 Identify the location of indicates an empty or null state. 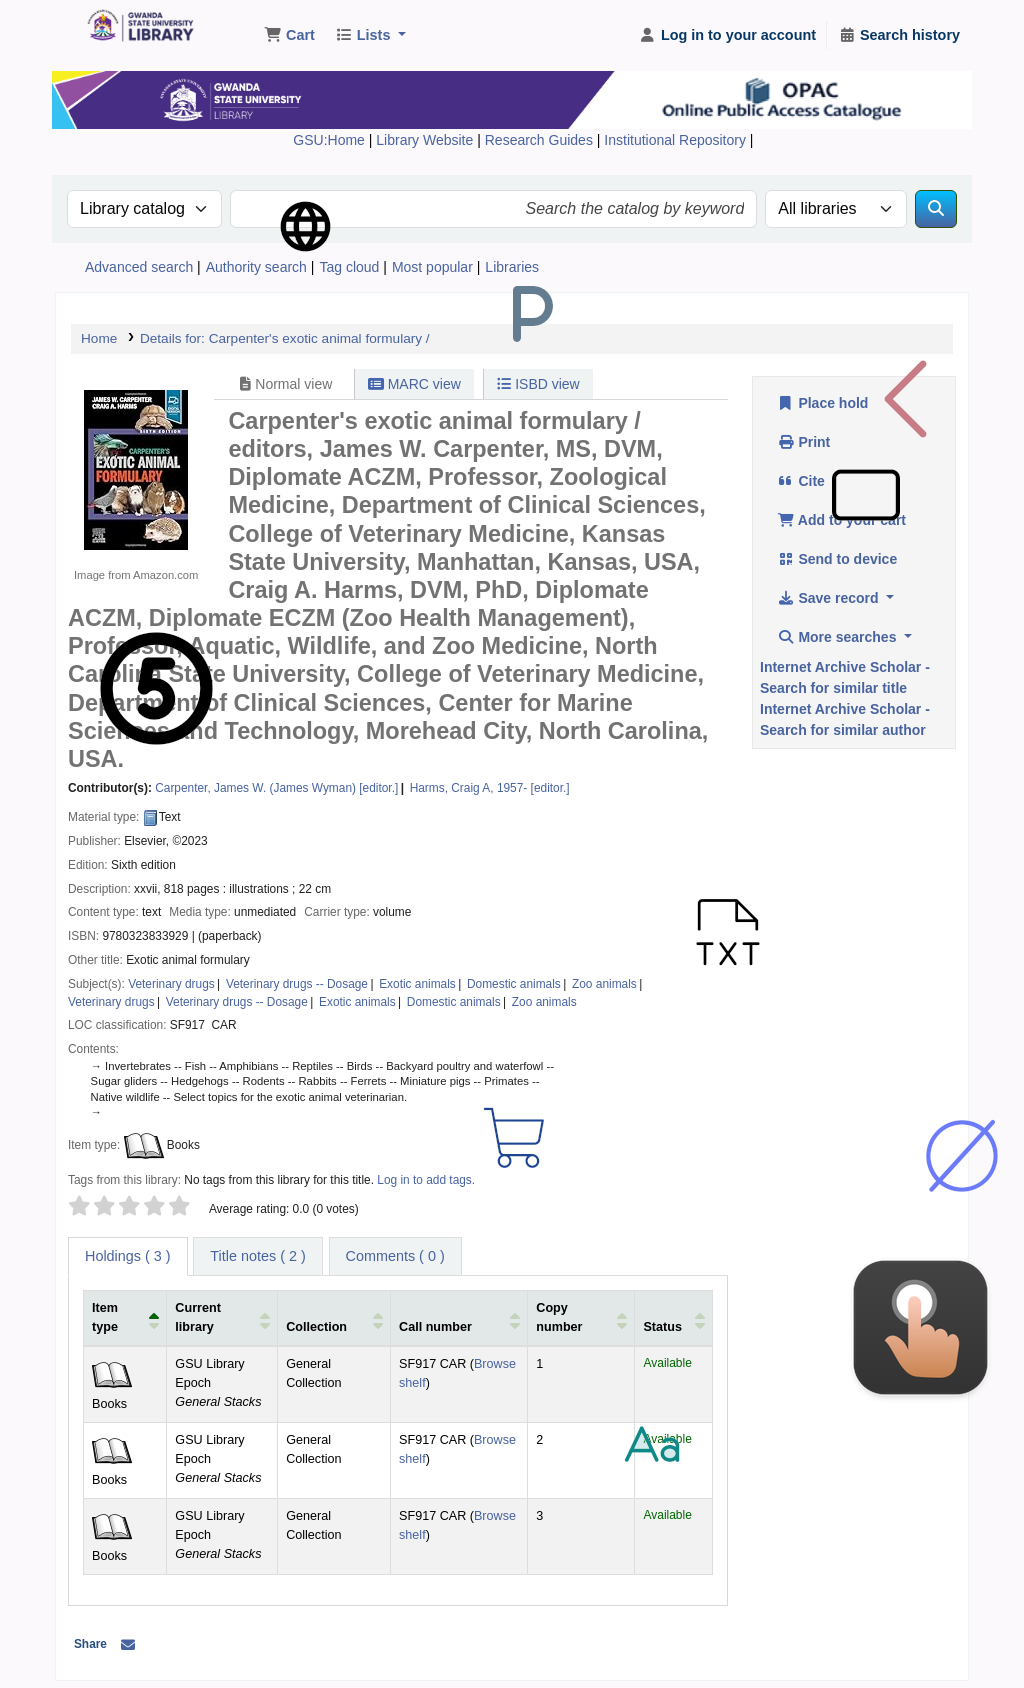
(962, 1156).